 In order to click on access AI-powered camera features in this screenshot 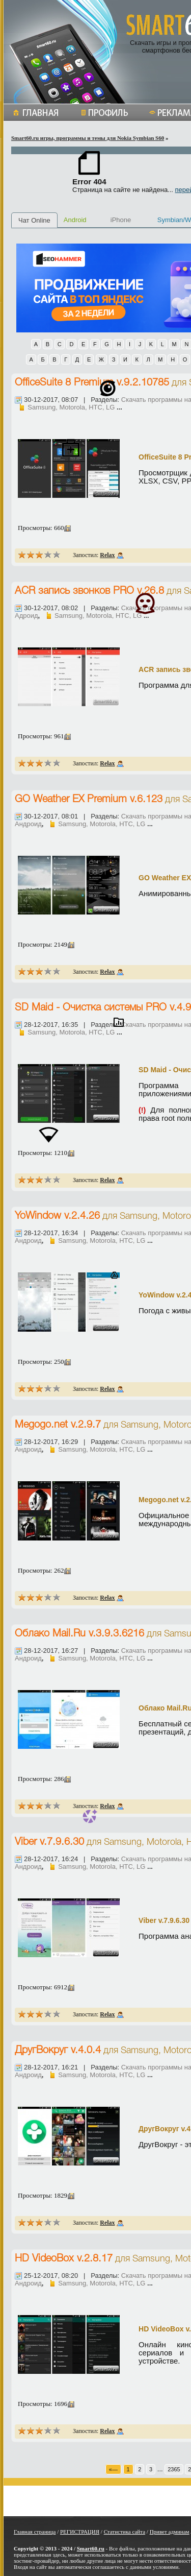, I will do `click(89, 1816)`.